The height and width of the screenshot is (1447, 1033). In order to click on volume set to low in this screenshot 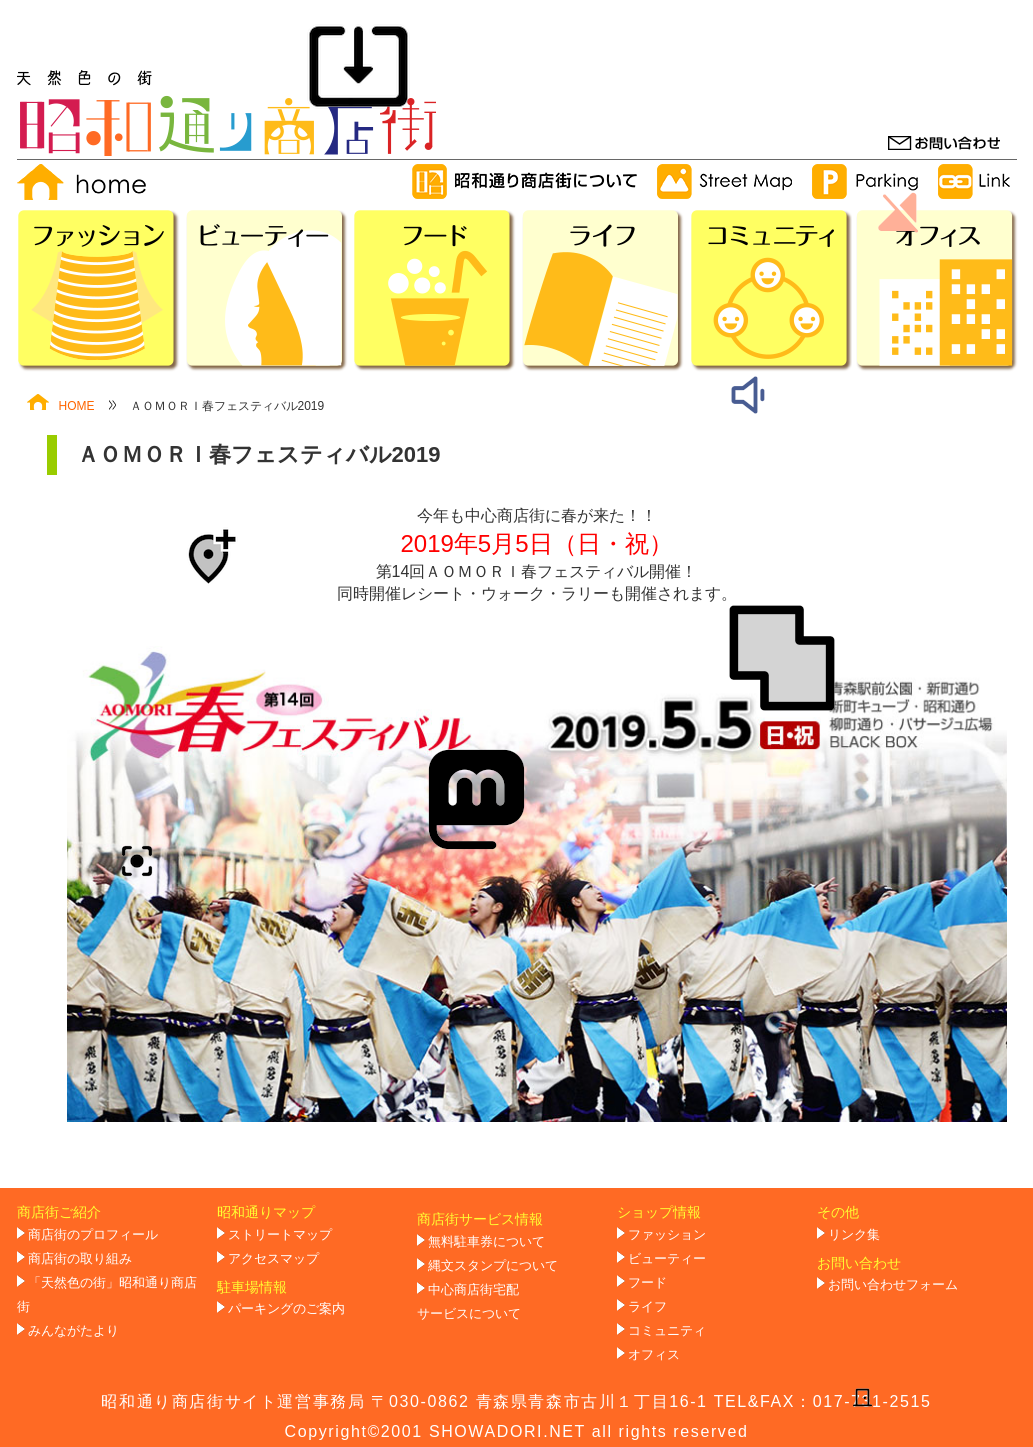, I will do `click(750, 395)`.